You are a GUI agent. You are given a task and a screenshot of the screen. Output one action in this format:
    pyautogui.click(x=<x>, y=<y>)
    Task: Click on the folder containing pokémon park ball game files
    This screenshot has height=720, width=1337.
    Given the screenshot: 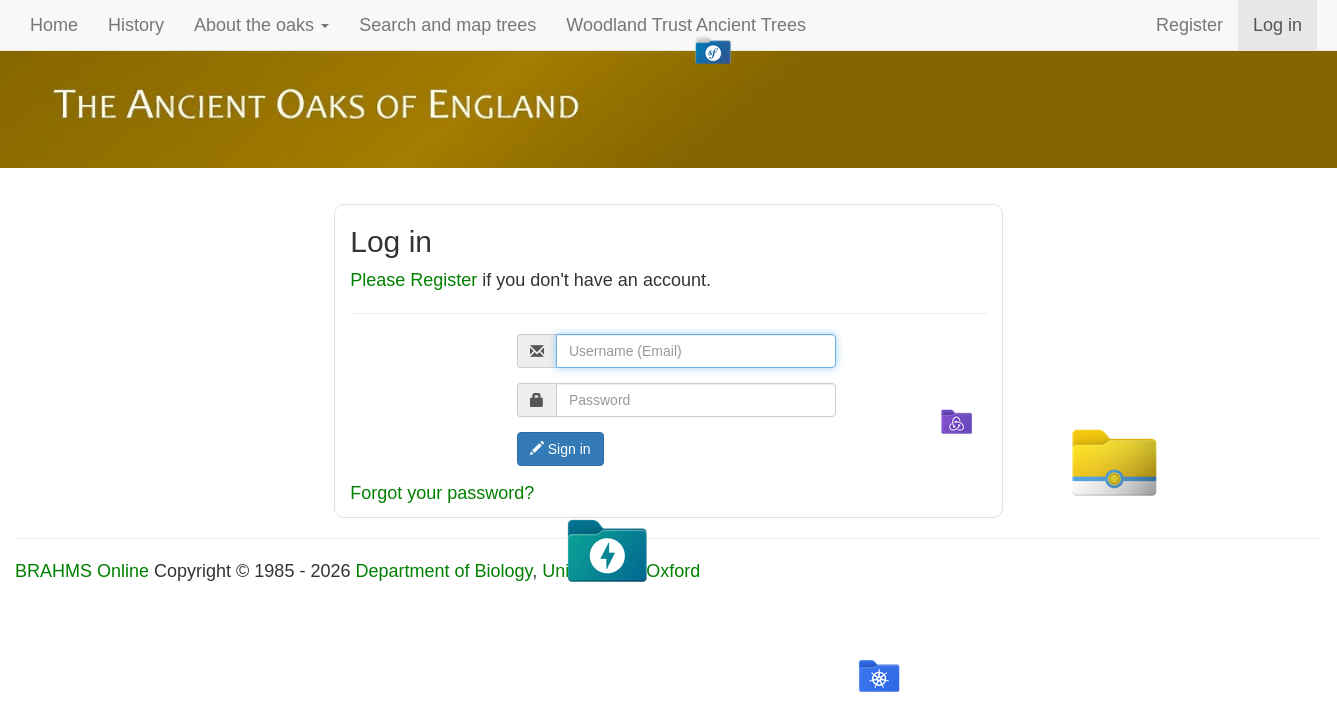 What is the action you would take?
    pyautogui.click(x=1114, y=465)
    